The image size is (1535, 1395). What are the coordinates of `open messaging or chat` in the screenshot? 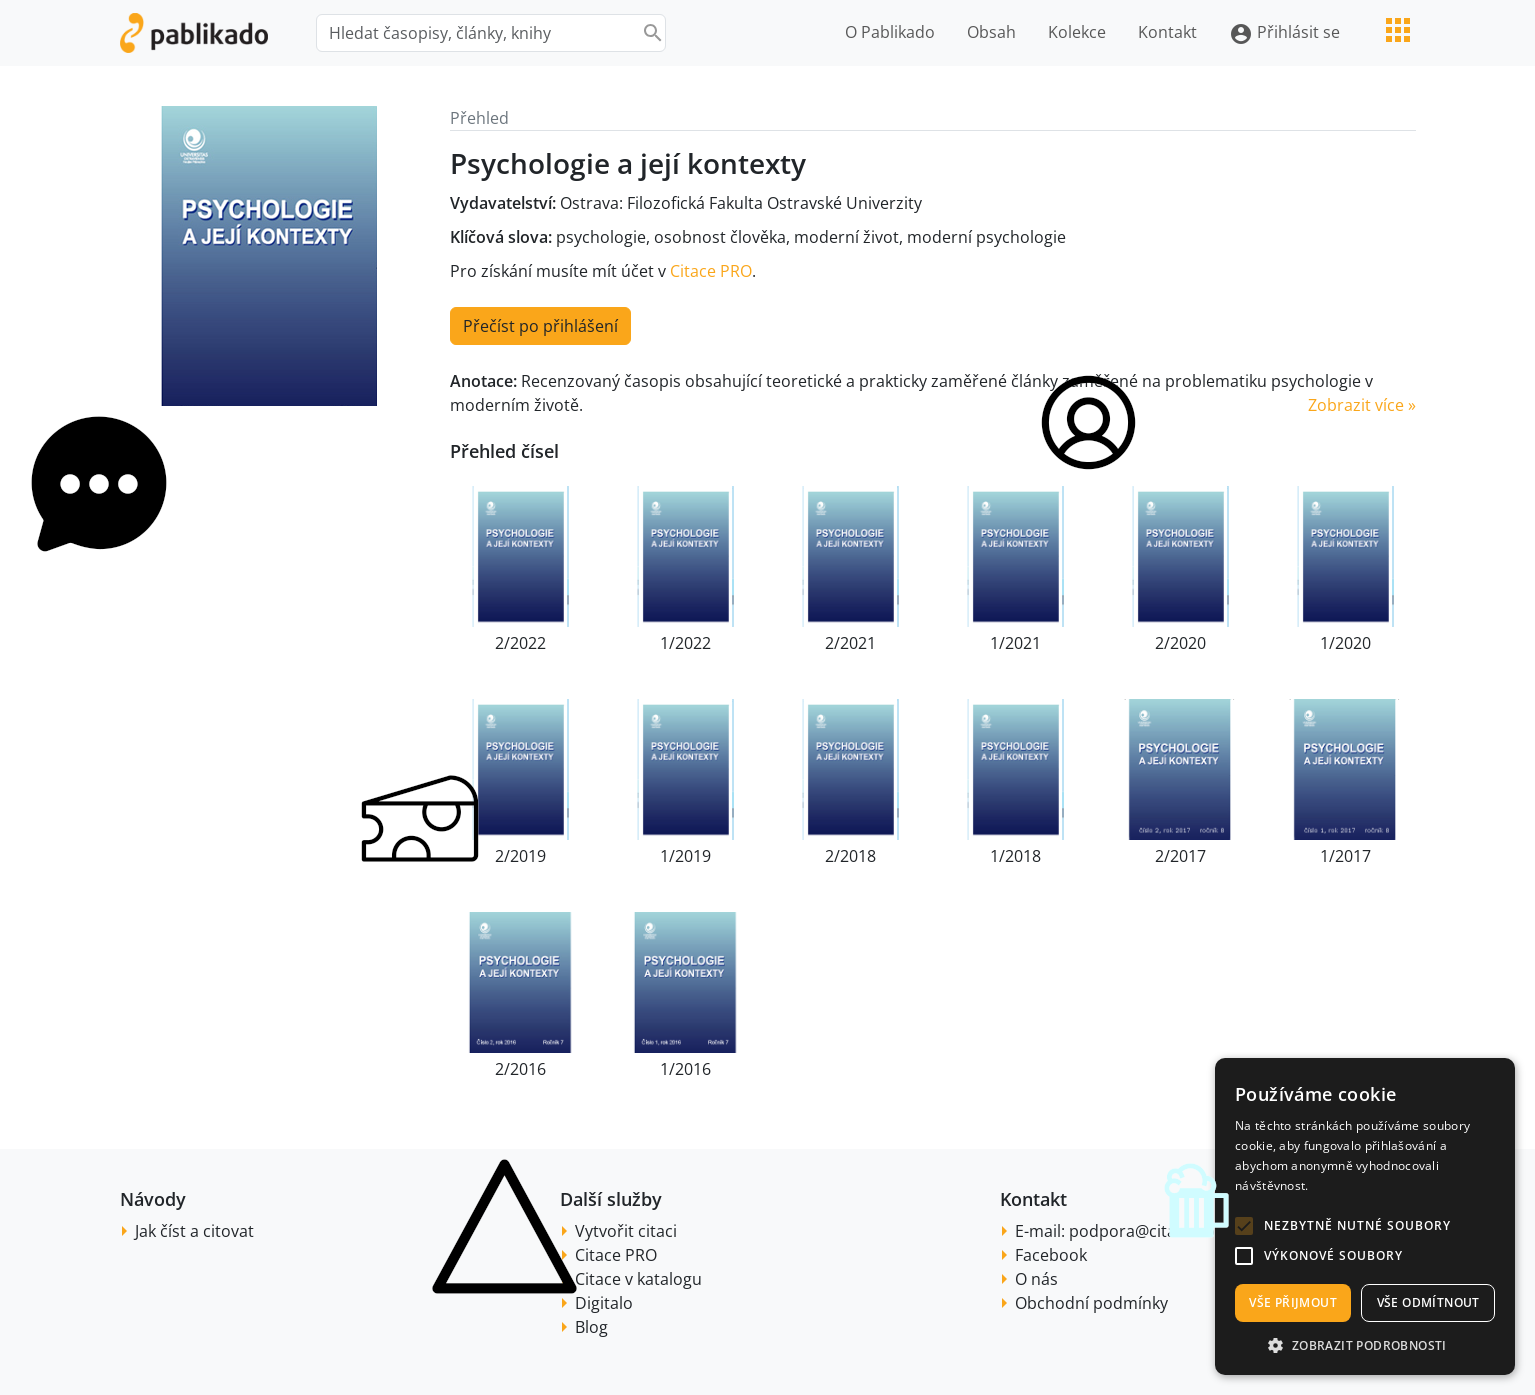 It's located at (99, 484).